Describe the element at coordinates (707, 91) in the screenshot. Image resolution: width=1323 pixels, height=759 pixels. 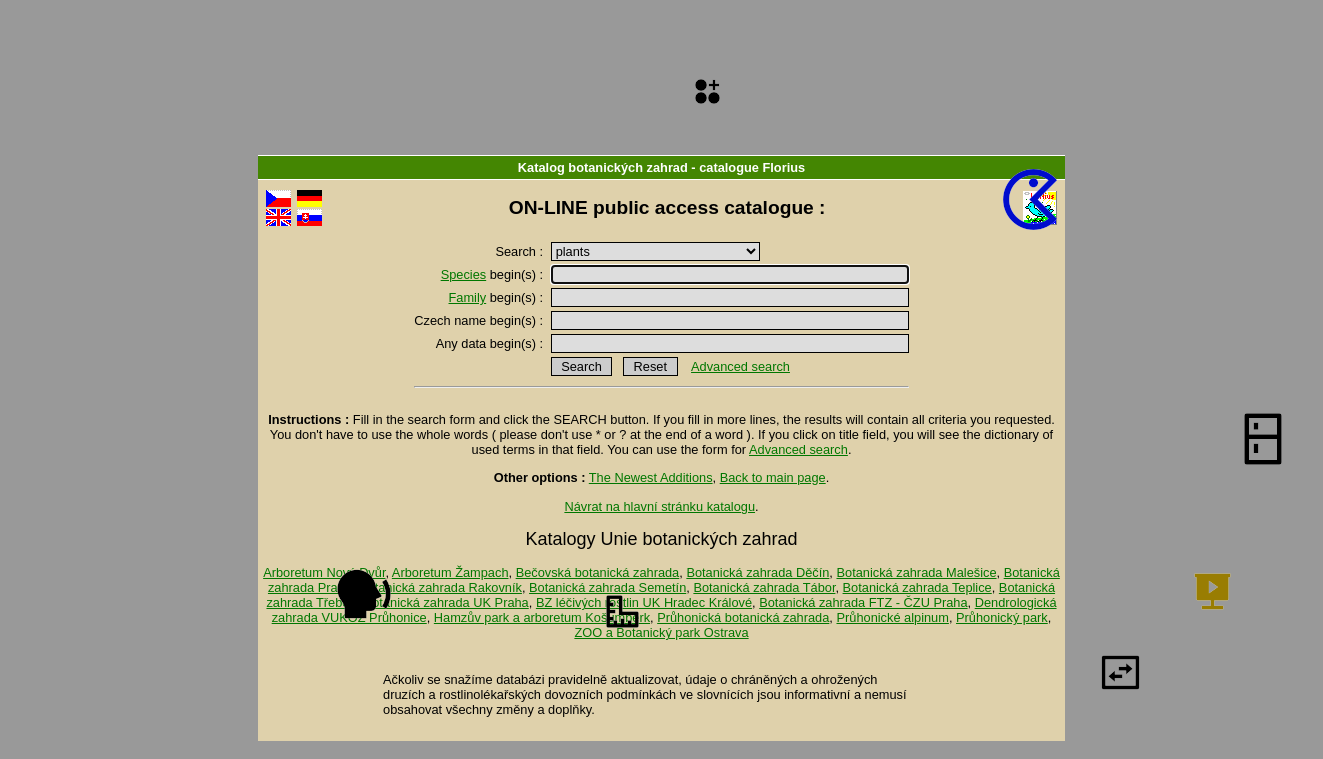
I see `add a new app to your collection` at that location.